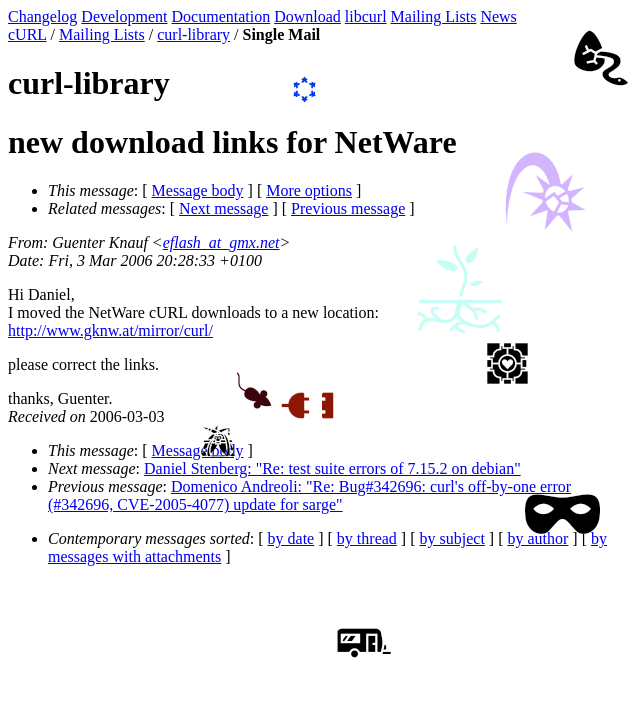  What do you see at coordinates (507, 363) in the screenshot?
I see `companion cube item or collectible from Portal` at bounding box center [507, 363].